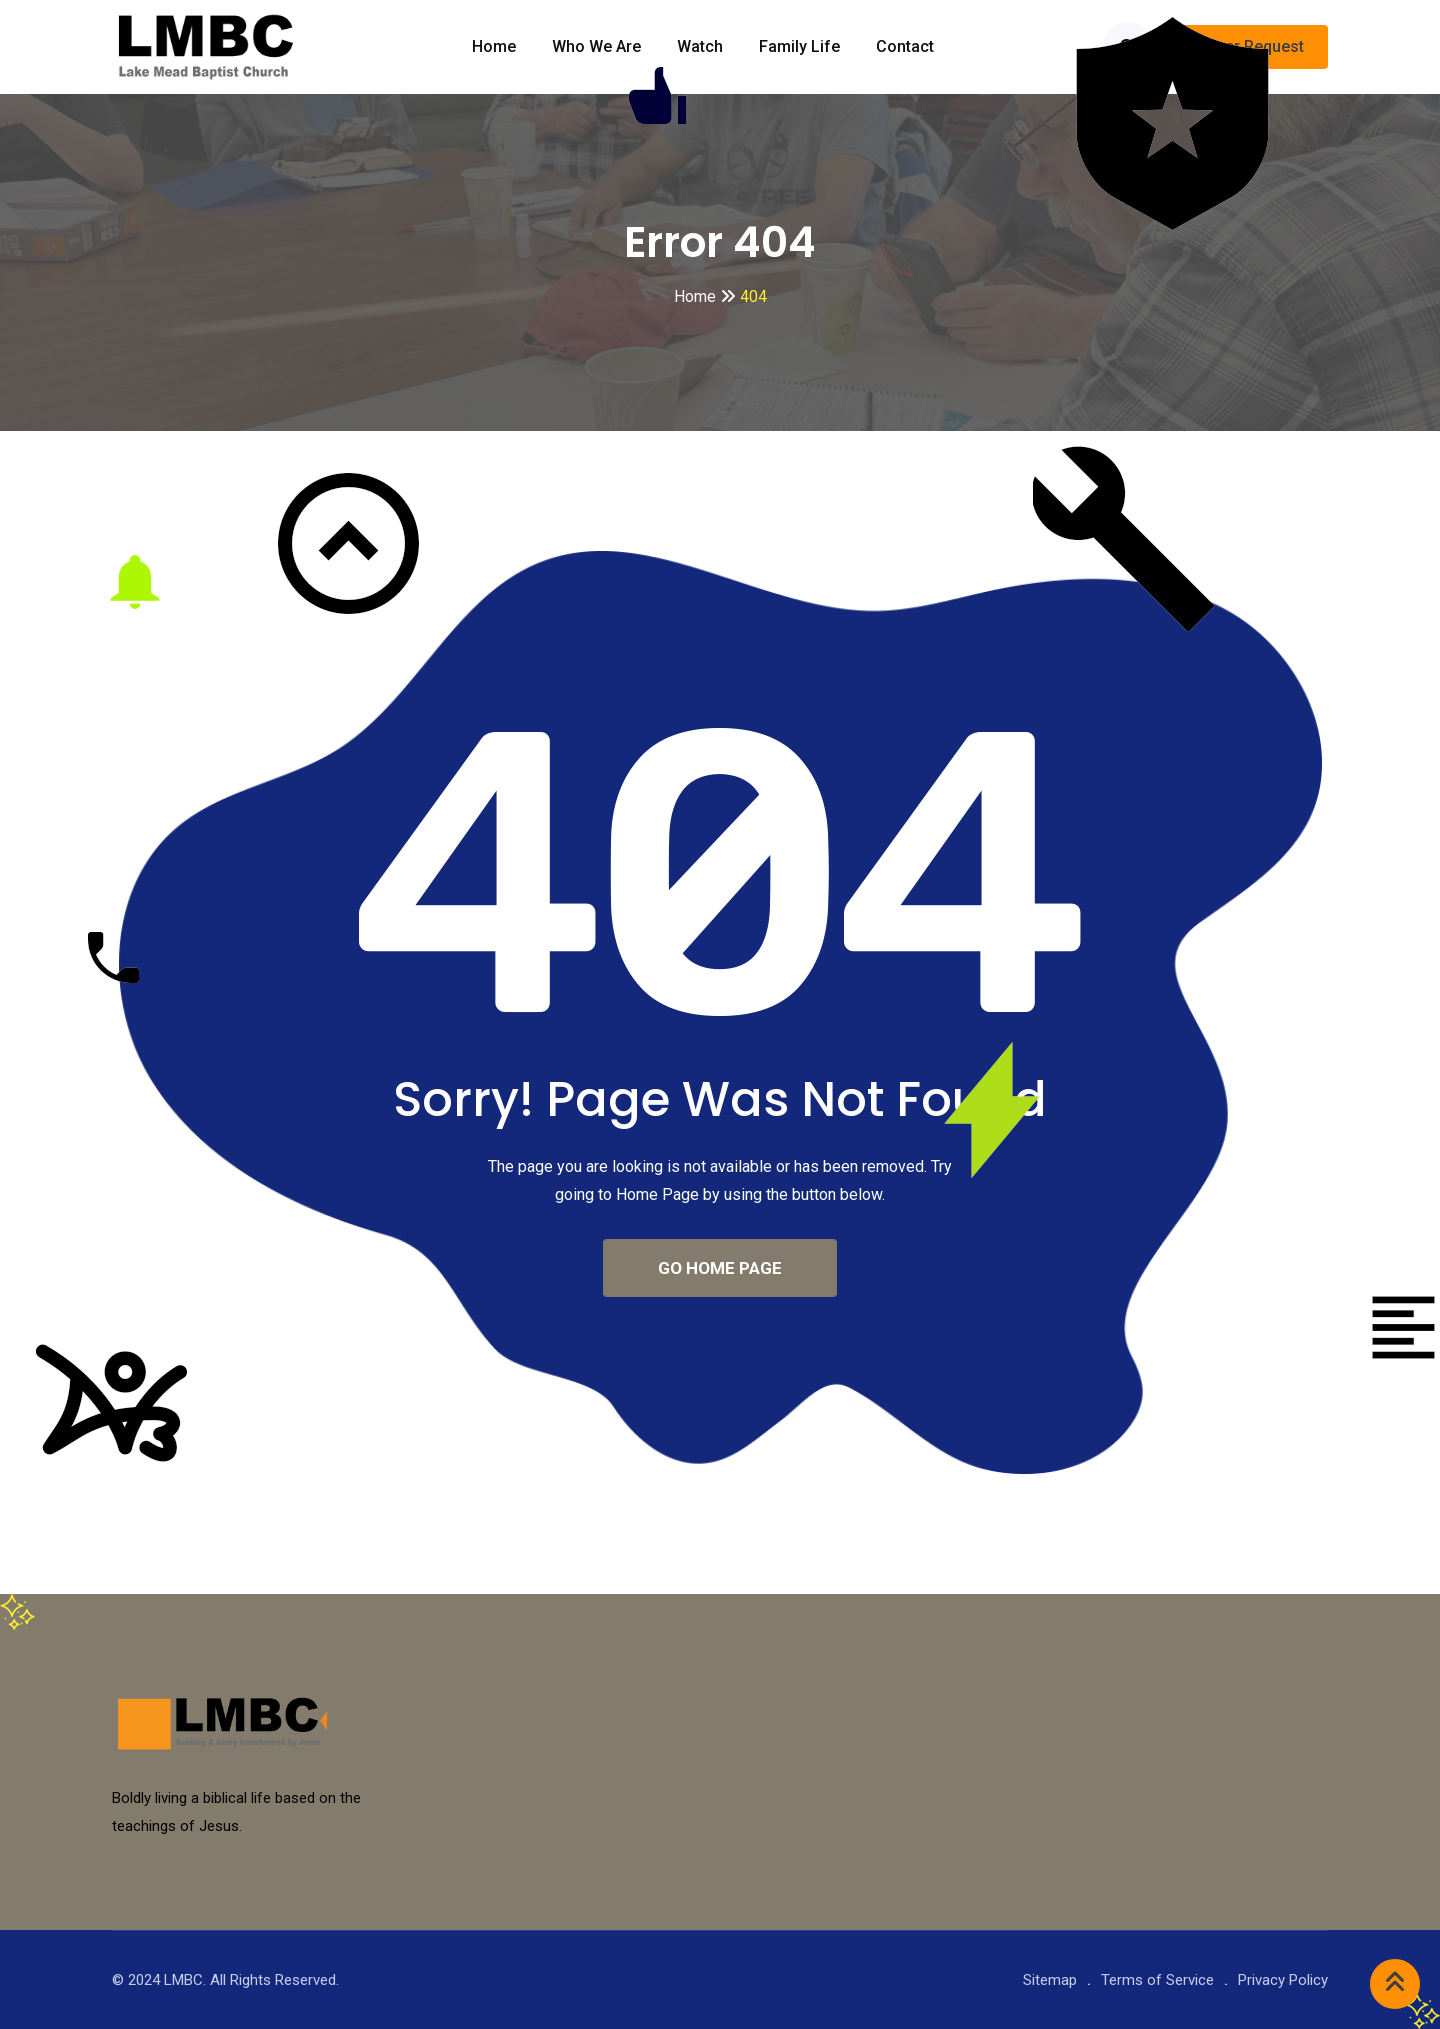  I want to click on indicates quick actions or instant features, so click(992, 1110).